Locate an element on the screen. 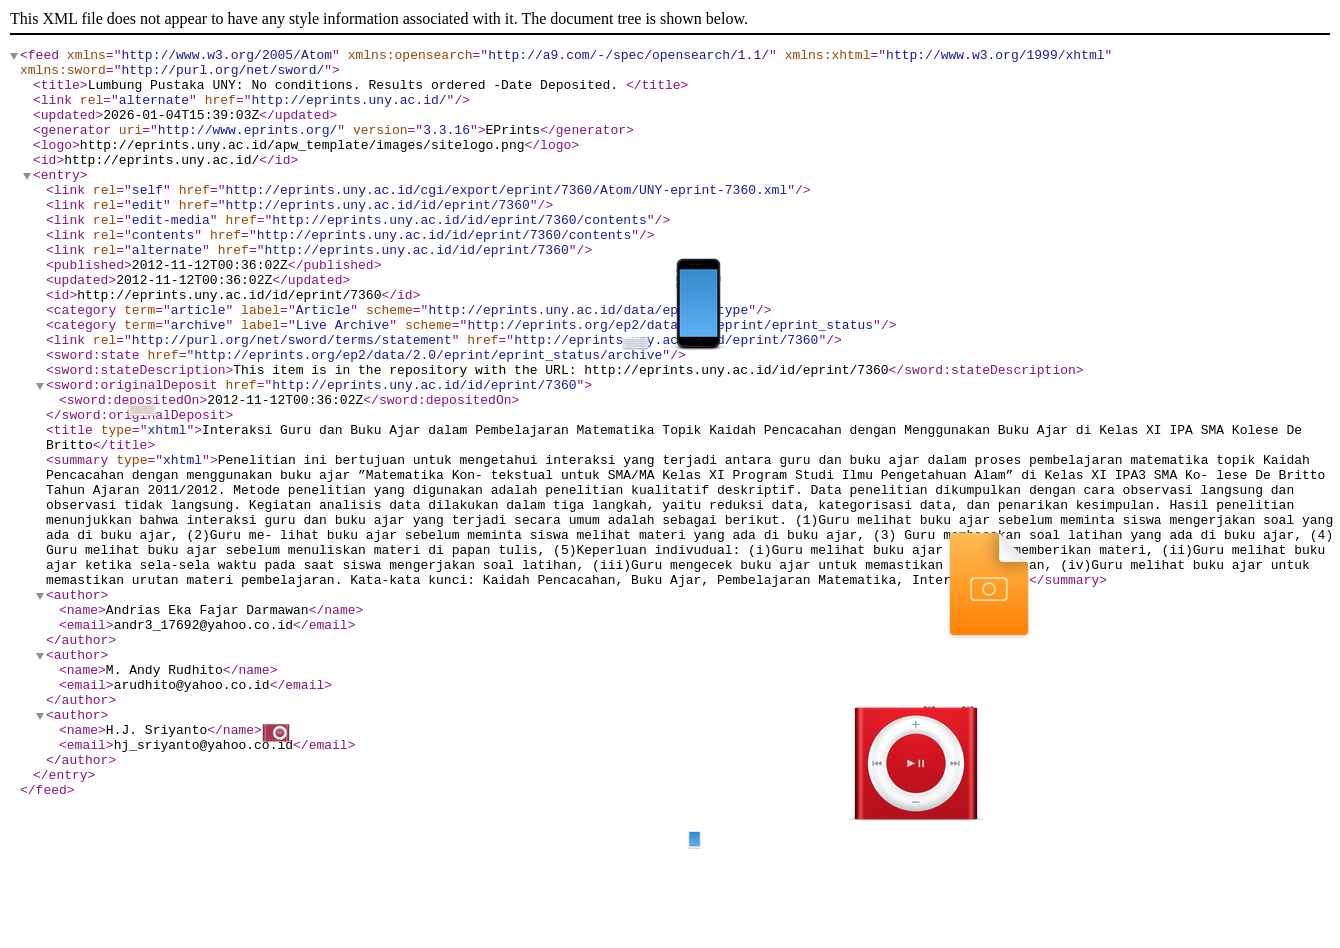 This screenshot has width=1340, height=948. apple magic keyboard with touch id in orange/pink is located at coordinates (142, 410).